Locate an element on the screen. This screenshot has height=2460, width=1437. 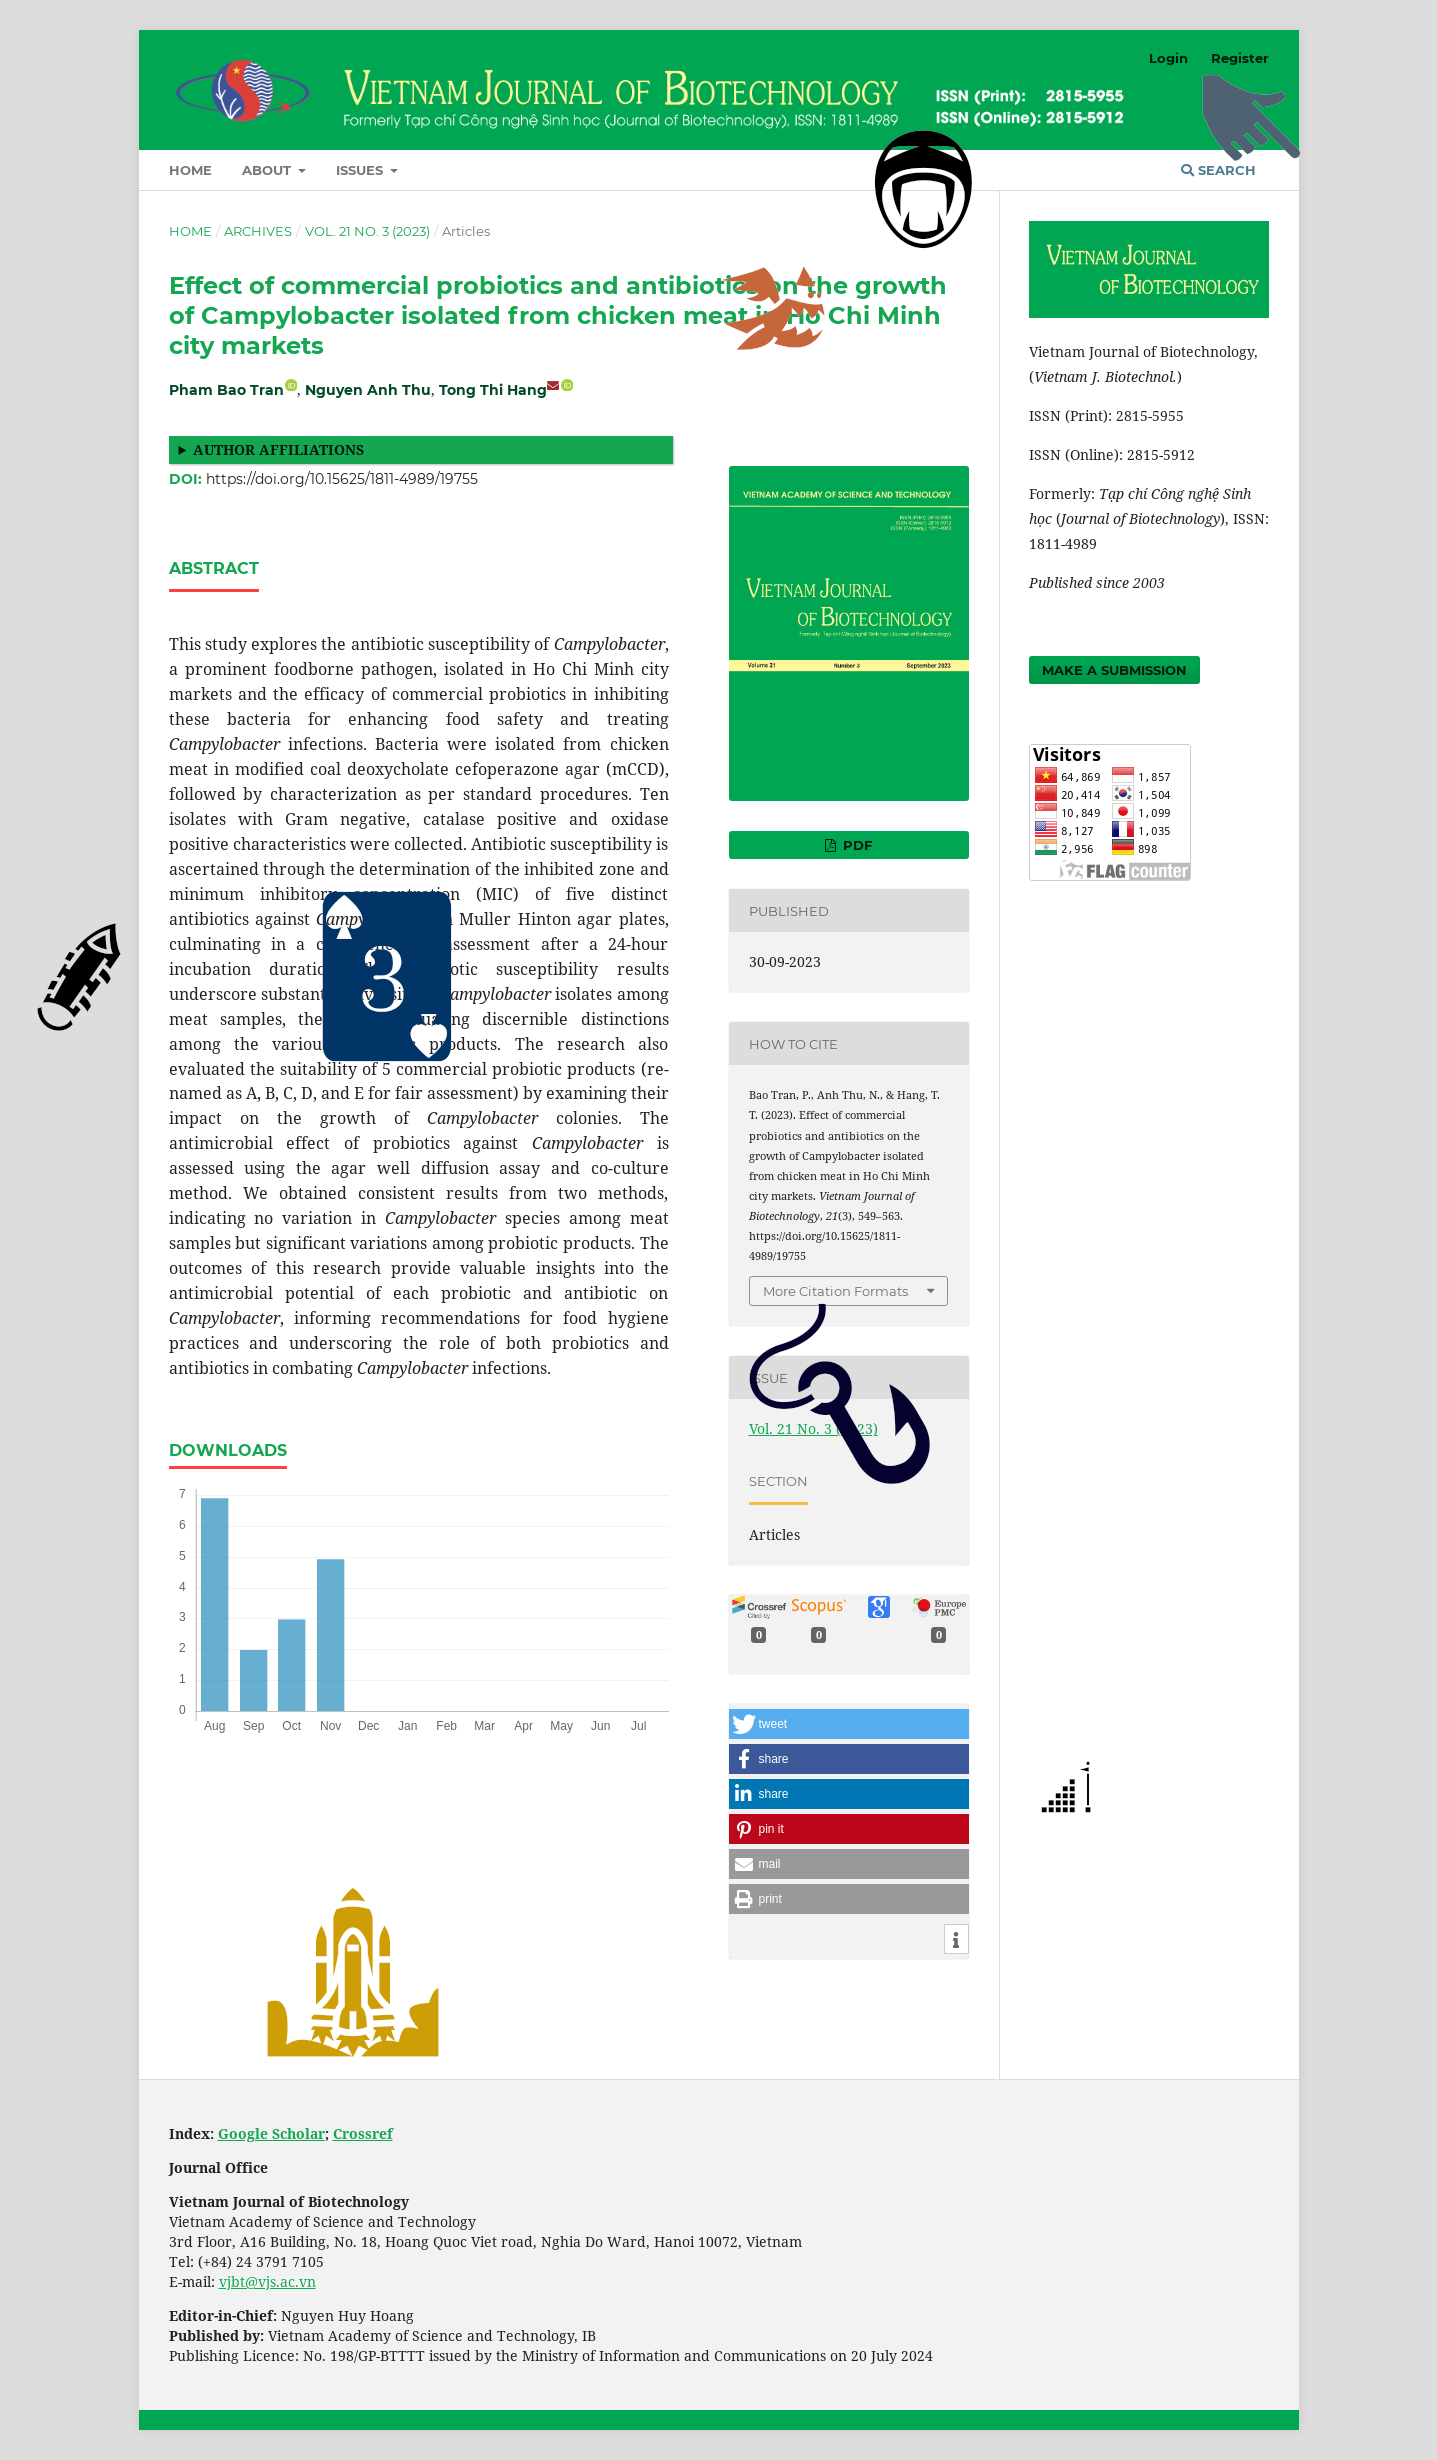
ghost character or enemy in a game interface is located at coordinates (773, 308).